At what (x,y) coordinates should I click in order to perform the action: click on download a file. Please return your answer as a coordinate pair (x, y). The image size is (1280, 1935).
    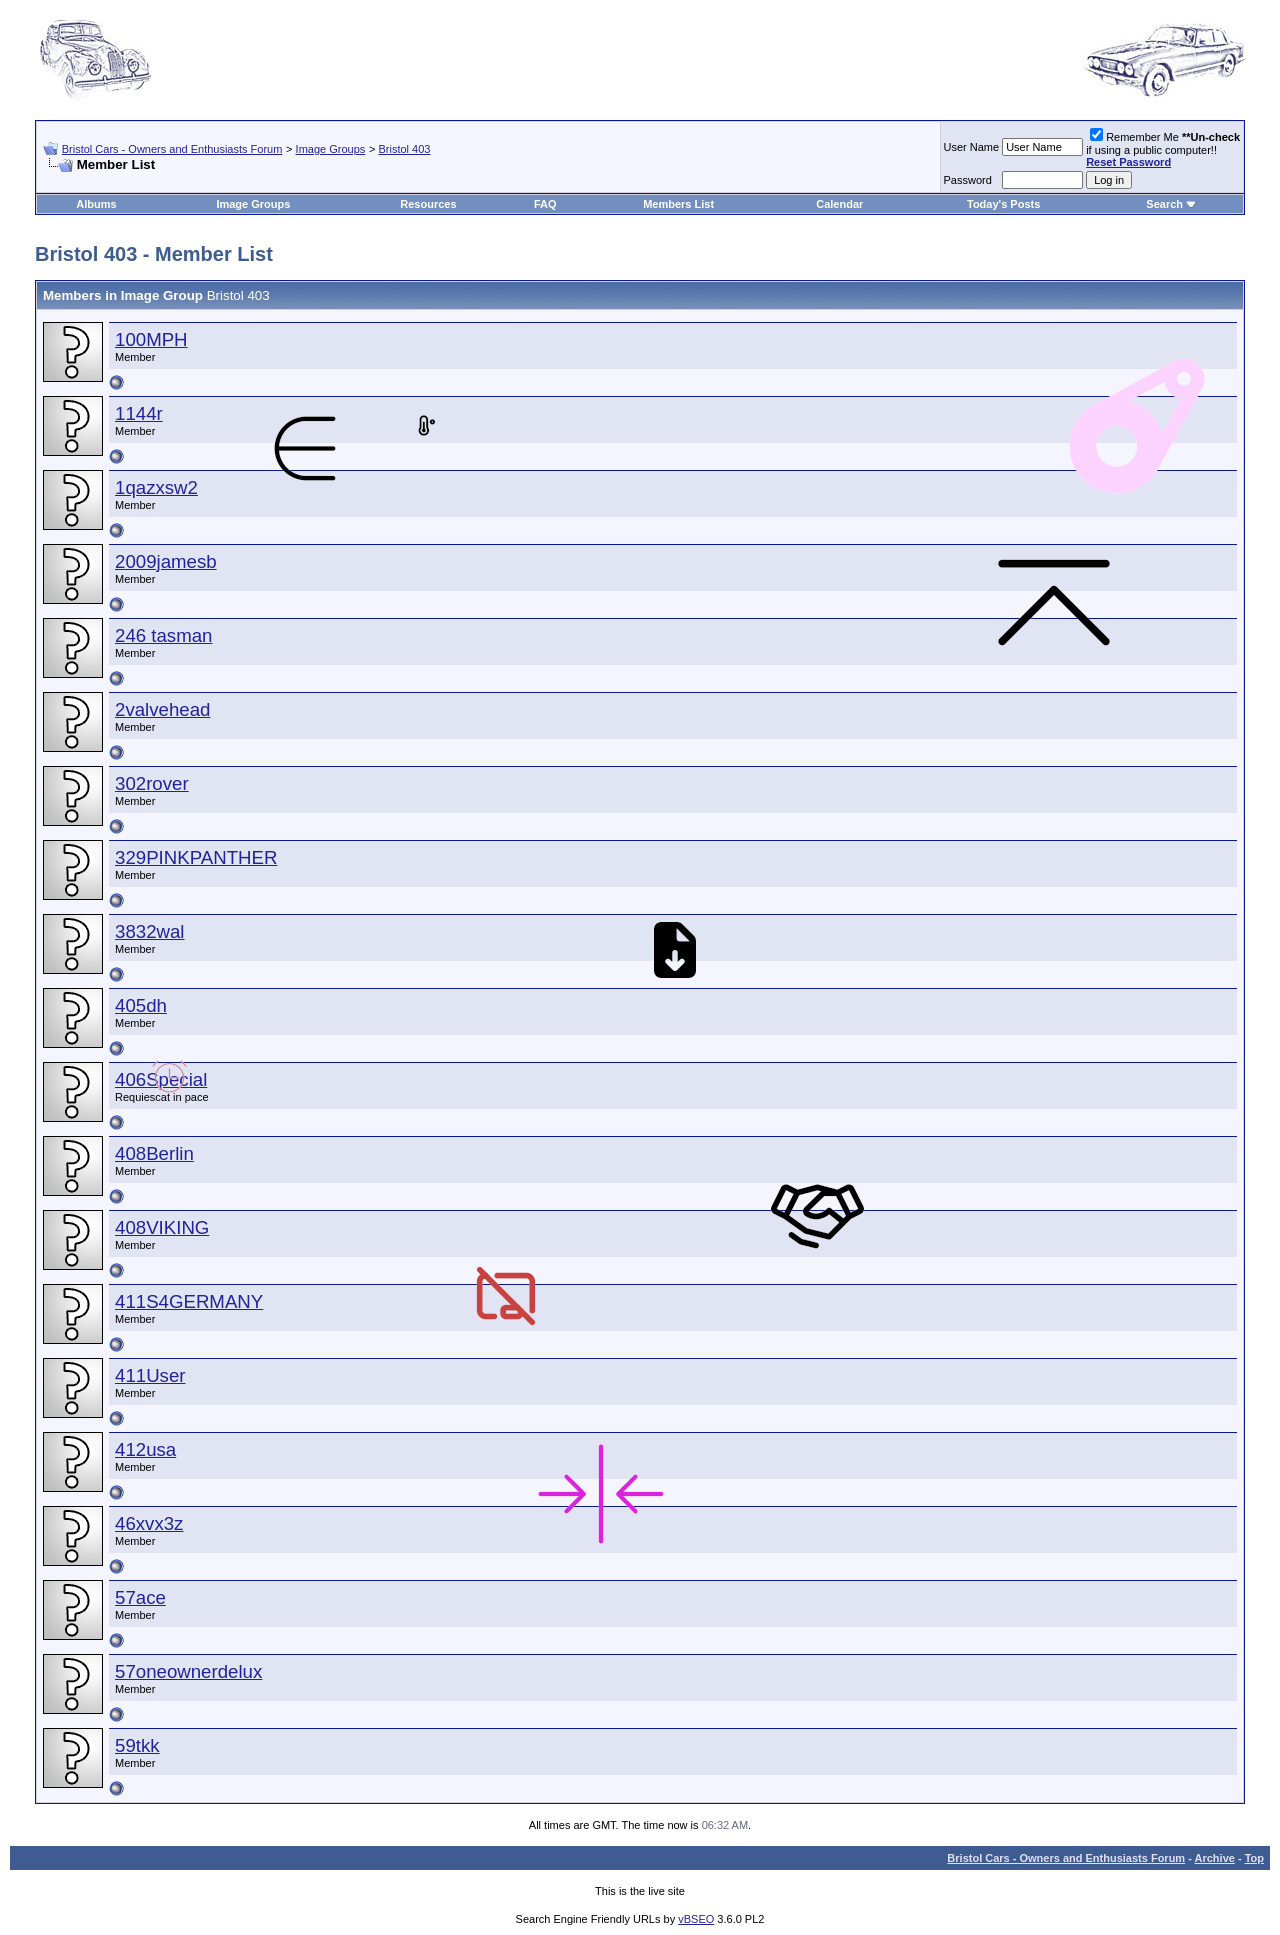
    Looking at the image, I should click on (675, 950).